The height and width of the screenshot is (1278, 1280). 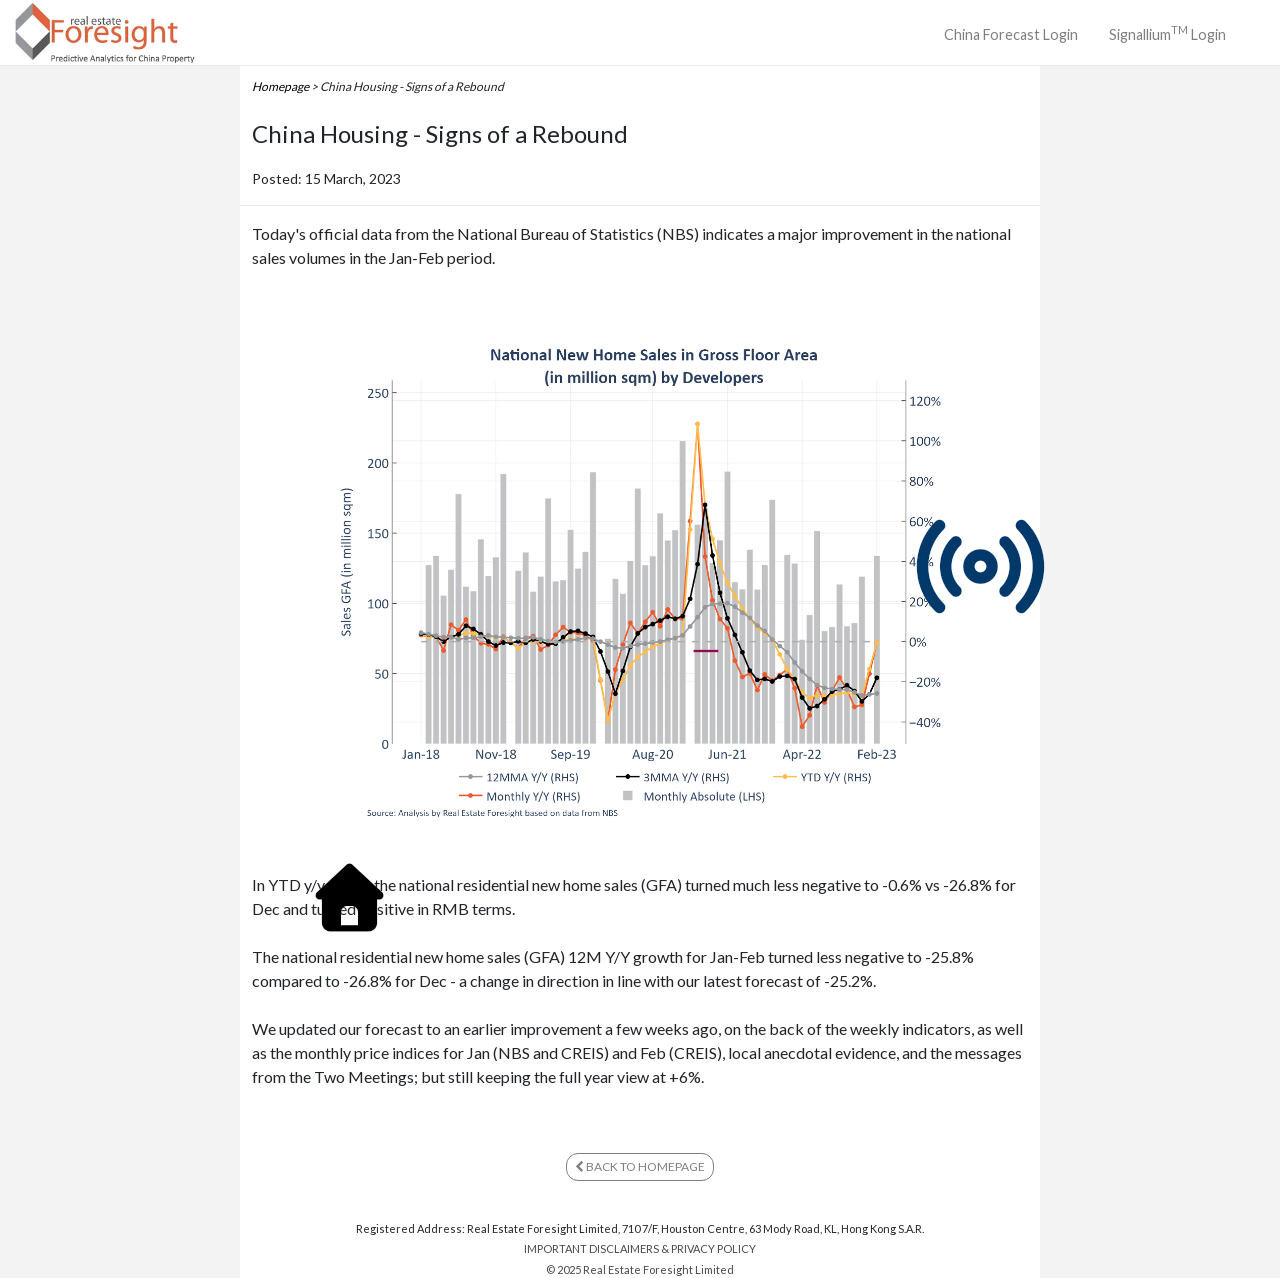 What do you see at coordinates (349, 897) in the screenshot?
I see `navigate to home screen` at bounding box center [349, 897].